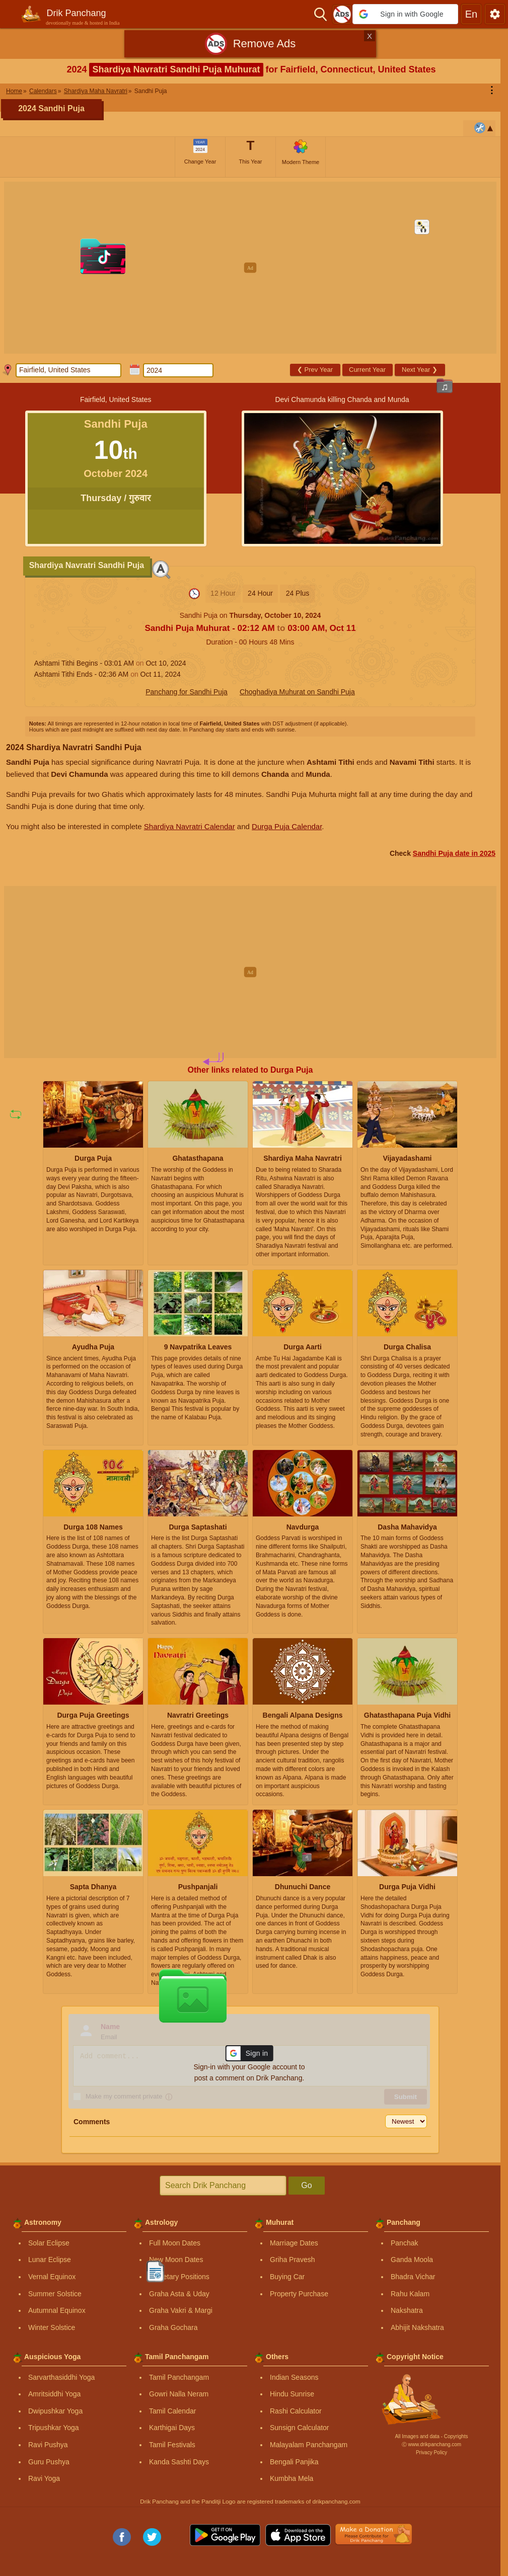 This screenshot has width=508, height=2576. What do you see at coordinates (16, 1114) in the screenshot?
I see `sync or refresh email messages` at bounding box center [16, 1114].